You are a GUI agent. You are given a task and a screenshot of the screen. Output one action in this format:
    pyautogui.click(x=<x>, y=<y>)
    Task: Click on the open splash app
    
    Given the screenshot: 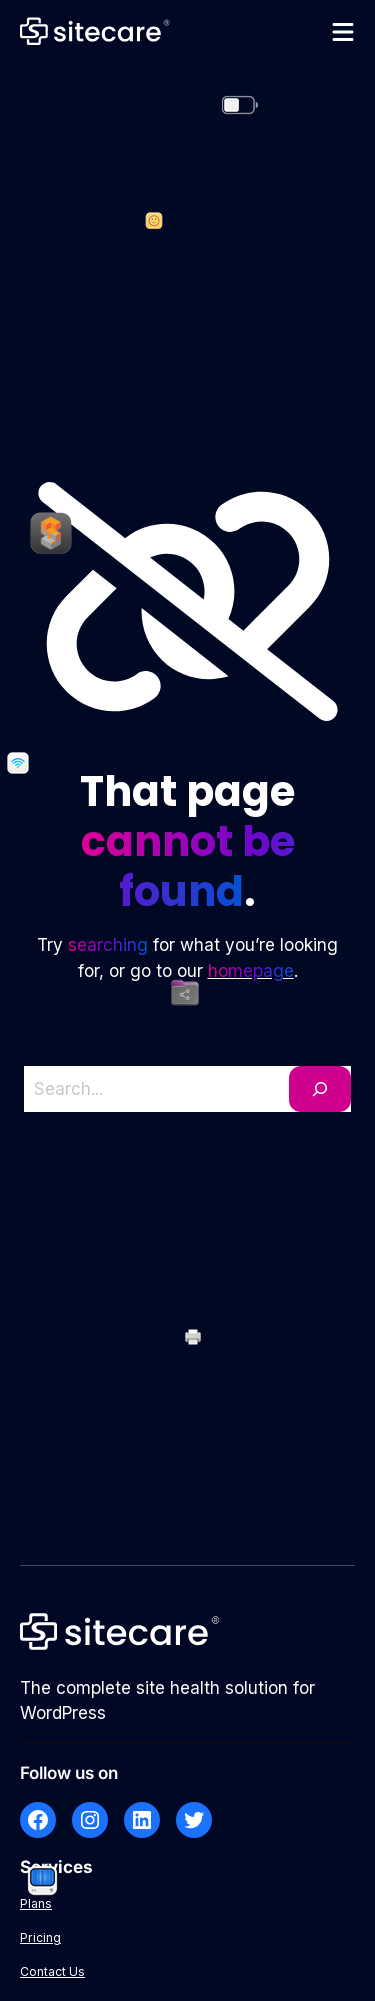 What is the action you would take?
    pyautogui.click(x=51, y=533)
    